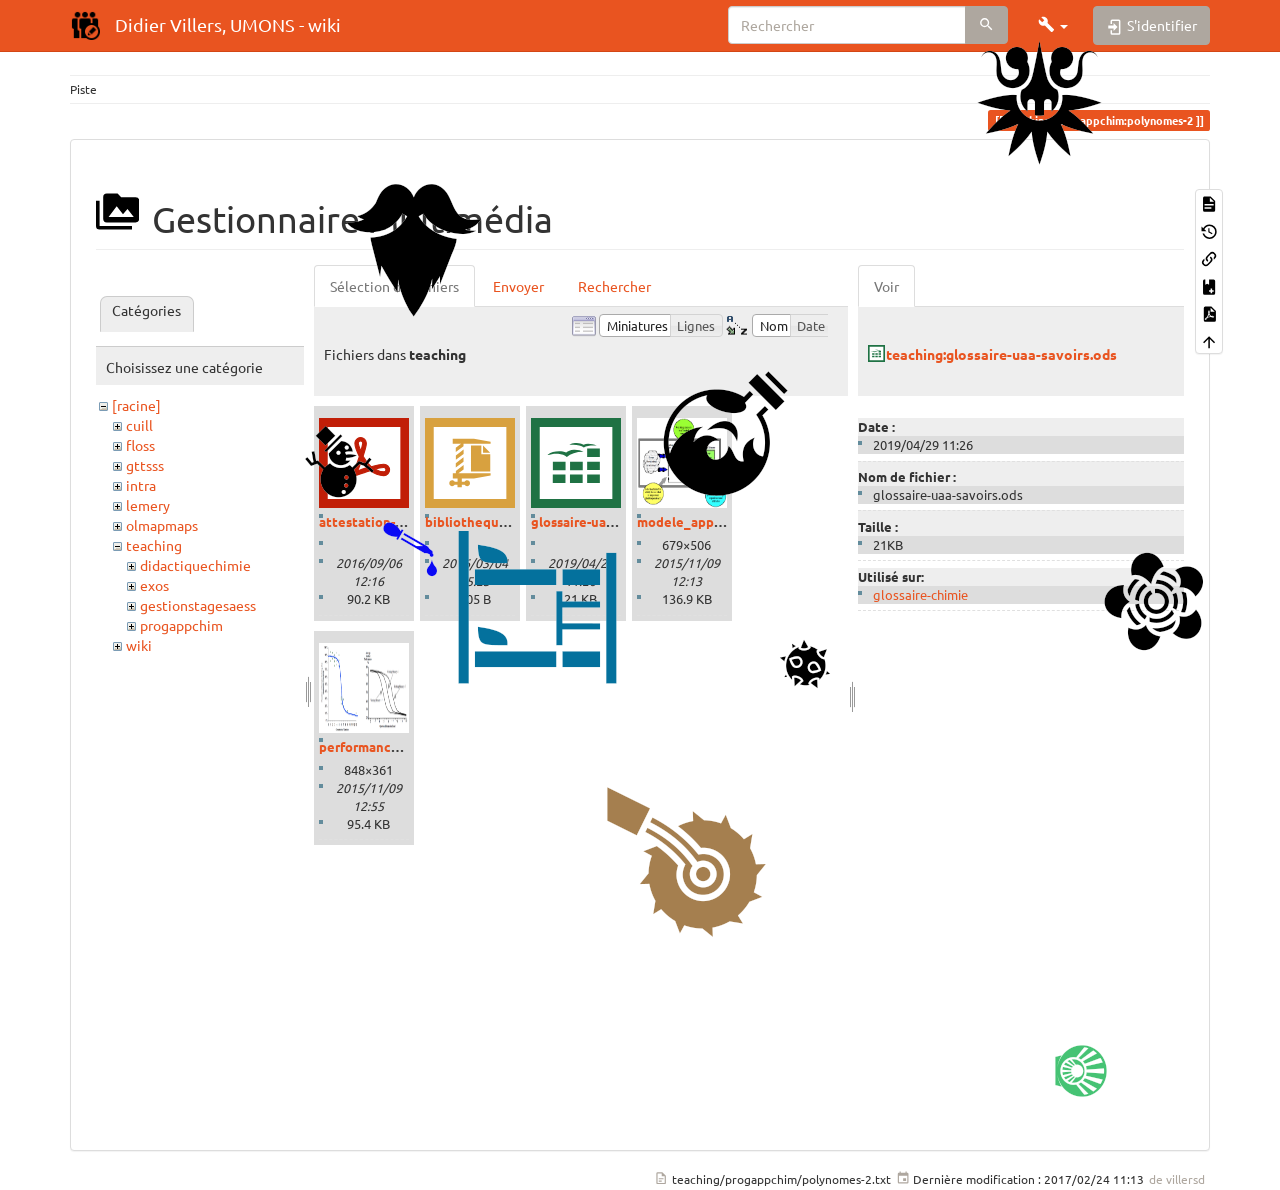 The width and height of the screenshot is (1280, 1190). Describe the element at coordinates (1039, 102) in the screenshot. I see `decorative tribal or abstract game emblem` at that location.